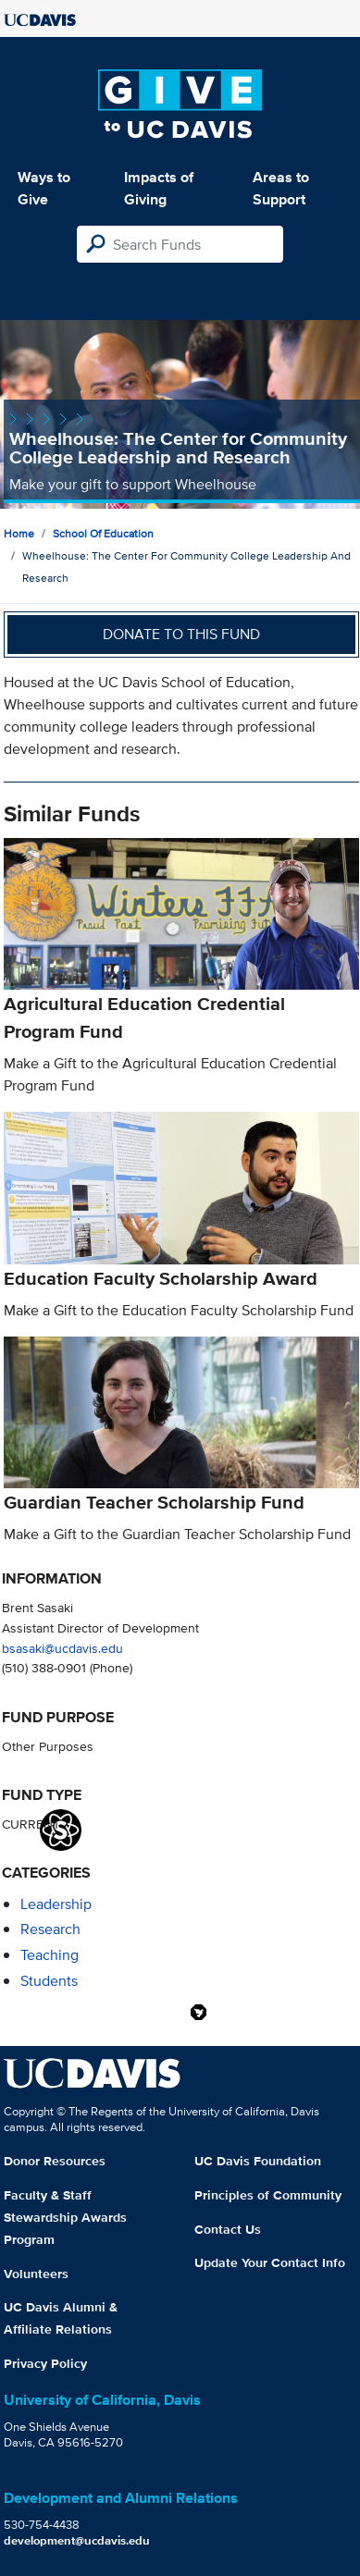  What do you see at coordinates (198, 2012) in the screenshot?
I see `open AdAway ad-blocking app` at bounding box center [198, 2012].